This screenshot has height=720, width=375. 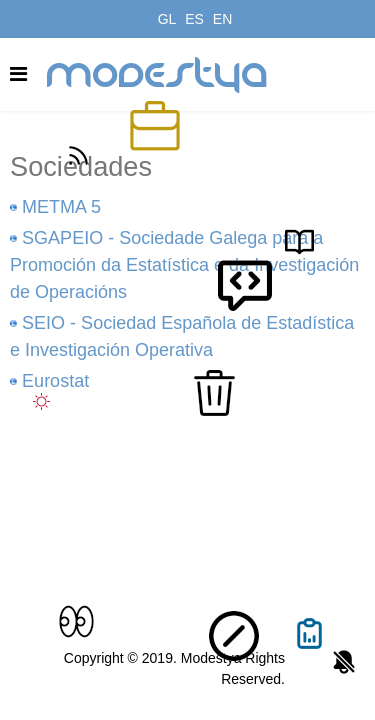 What do you see at coordinates (76, 621) in the screenshot?
I see `view who has seen your content` at bounding box center [76, 621].